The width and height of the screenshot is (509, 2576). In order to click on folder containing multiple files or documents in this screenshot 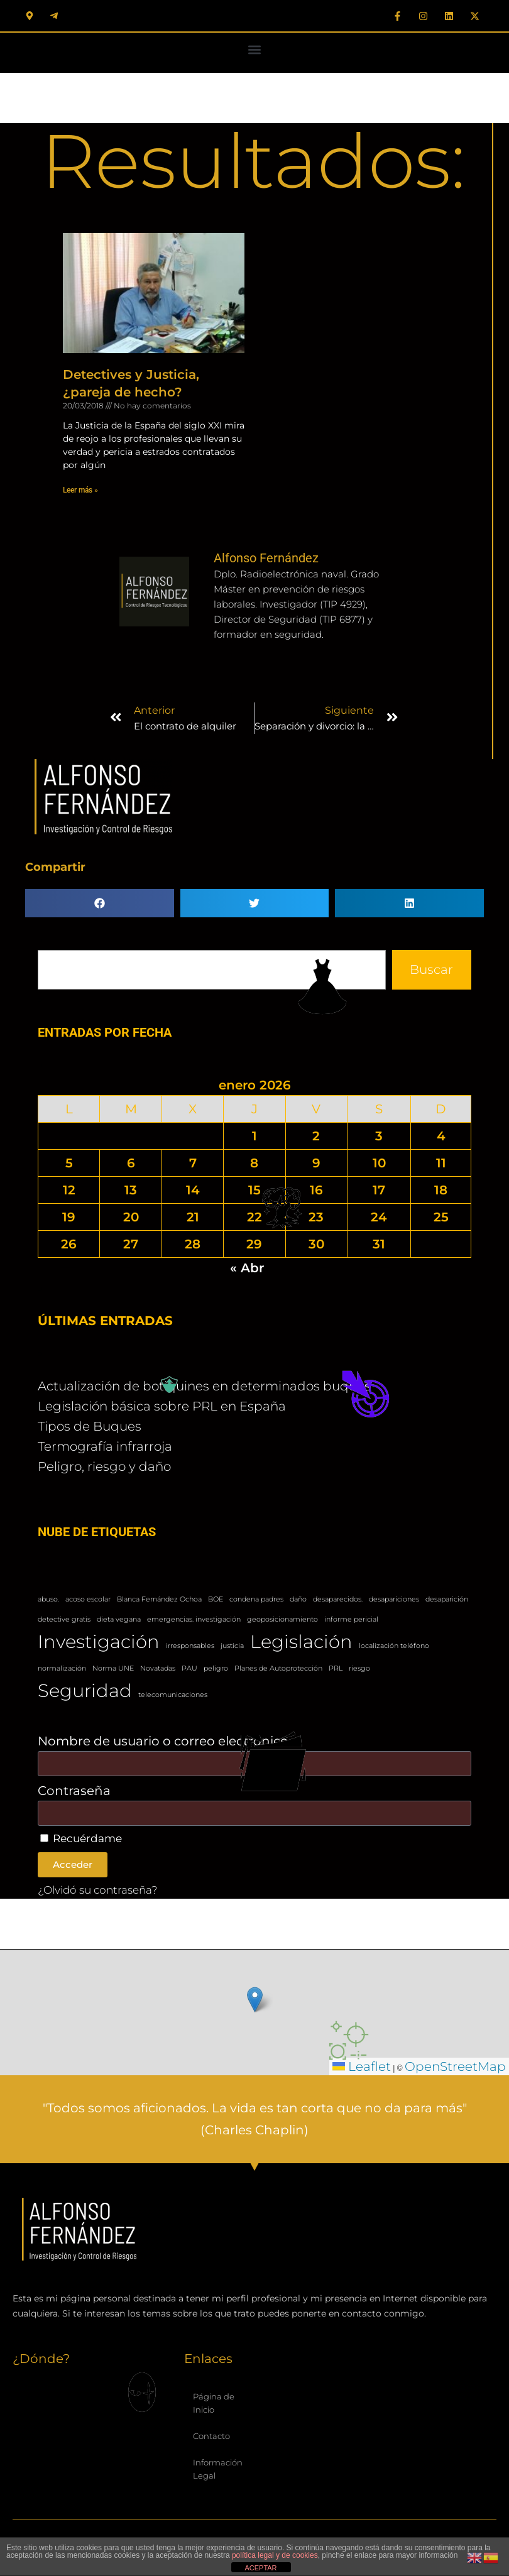, I will do `click(272, 1762)`.